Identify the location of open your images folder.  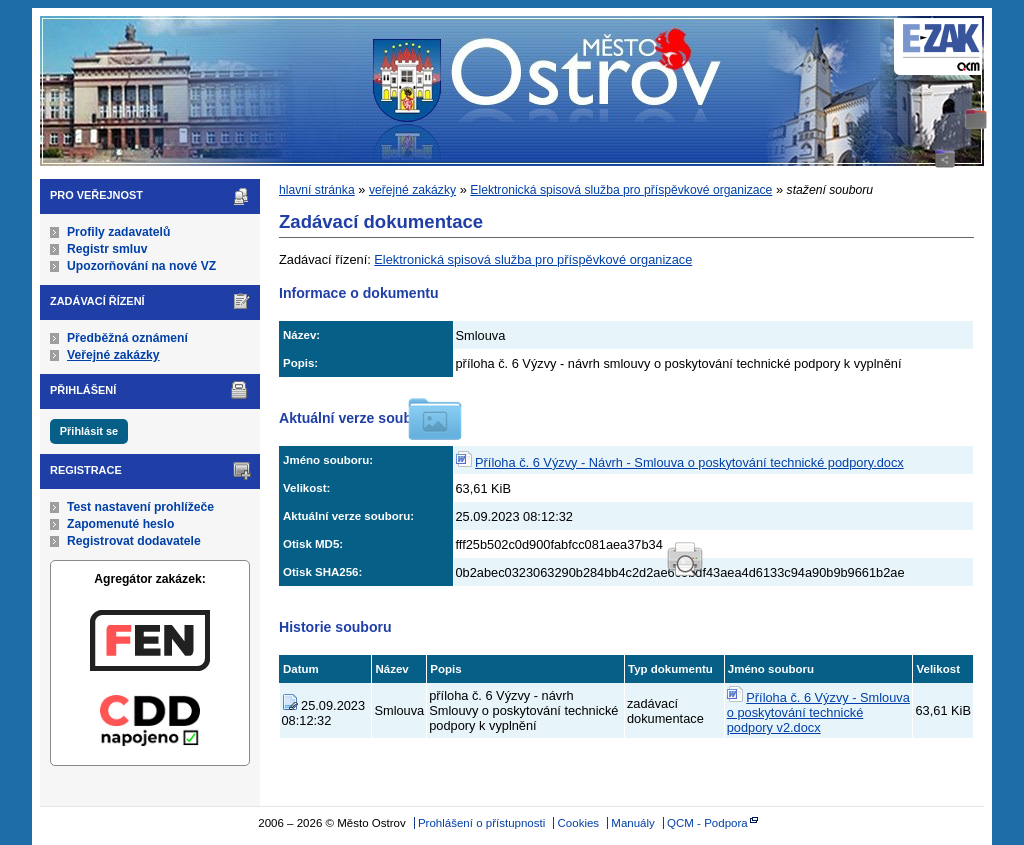
(435, 419).